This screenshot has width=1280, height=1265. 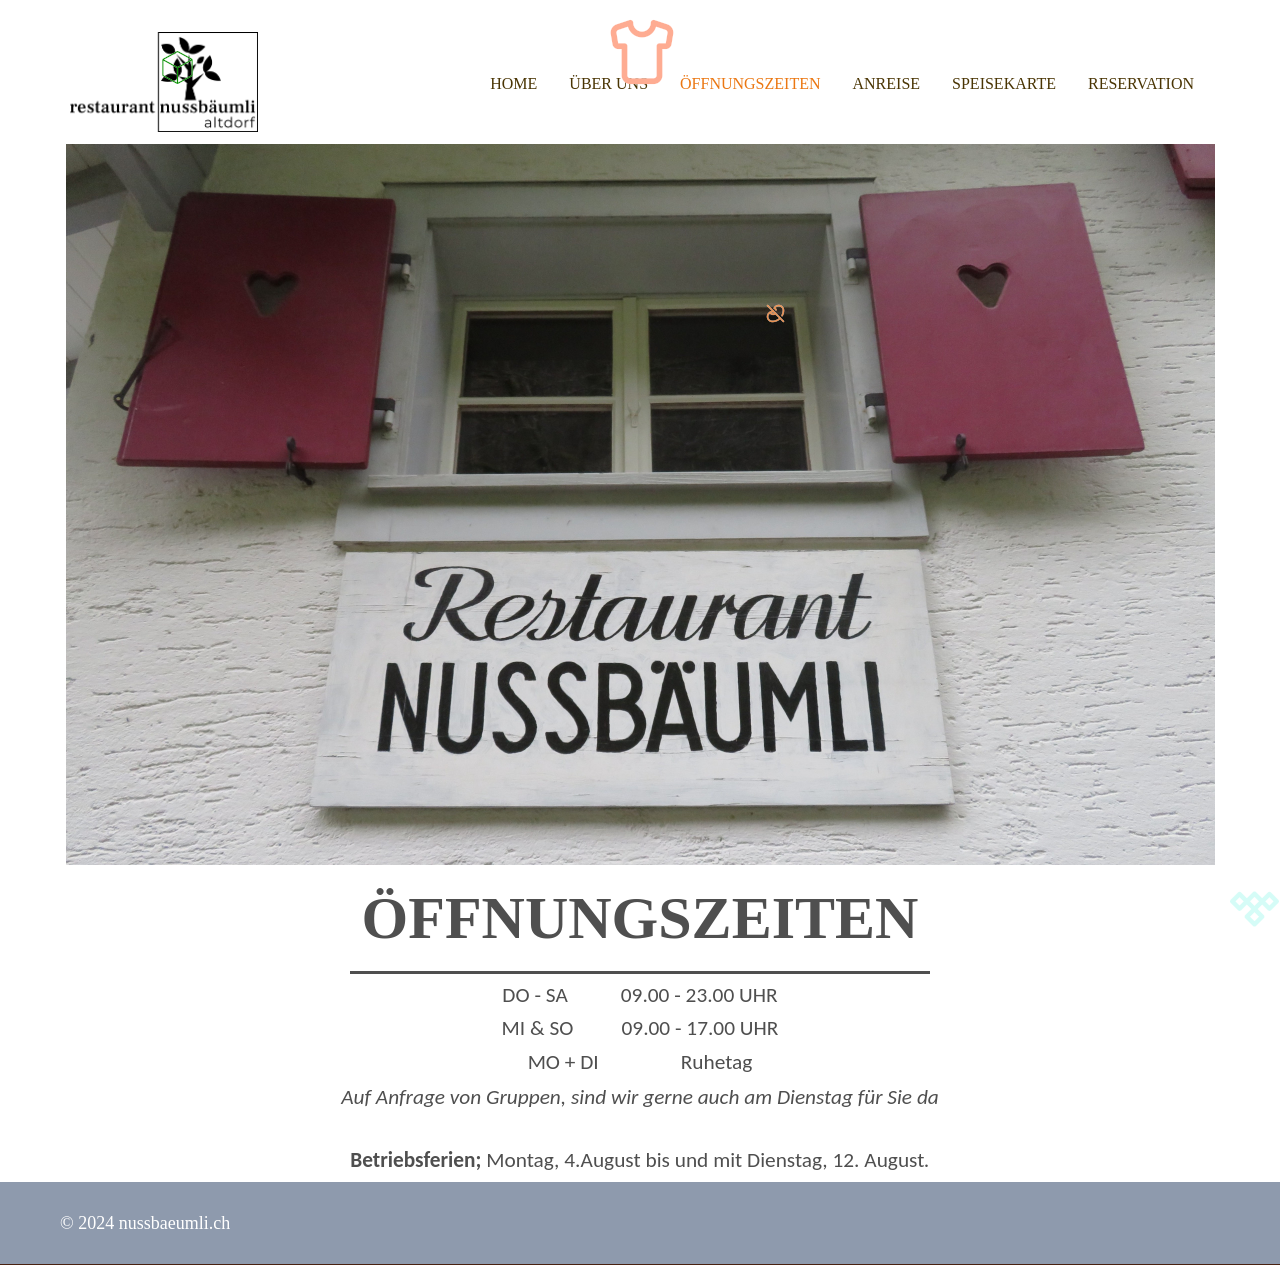 What do you see at coordinates (775, 313) in the screenshot?
I see `indicates item contains no beans or is bean-free` at bounding box center [775, 313].